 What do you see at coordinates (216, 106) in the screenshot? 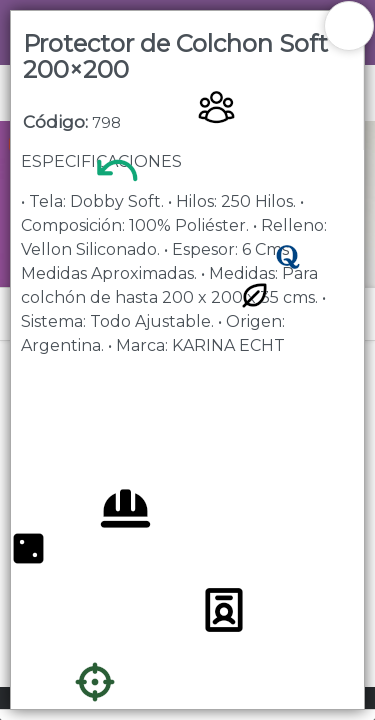
I see `view all team members` at bounding box center [216, 106].